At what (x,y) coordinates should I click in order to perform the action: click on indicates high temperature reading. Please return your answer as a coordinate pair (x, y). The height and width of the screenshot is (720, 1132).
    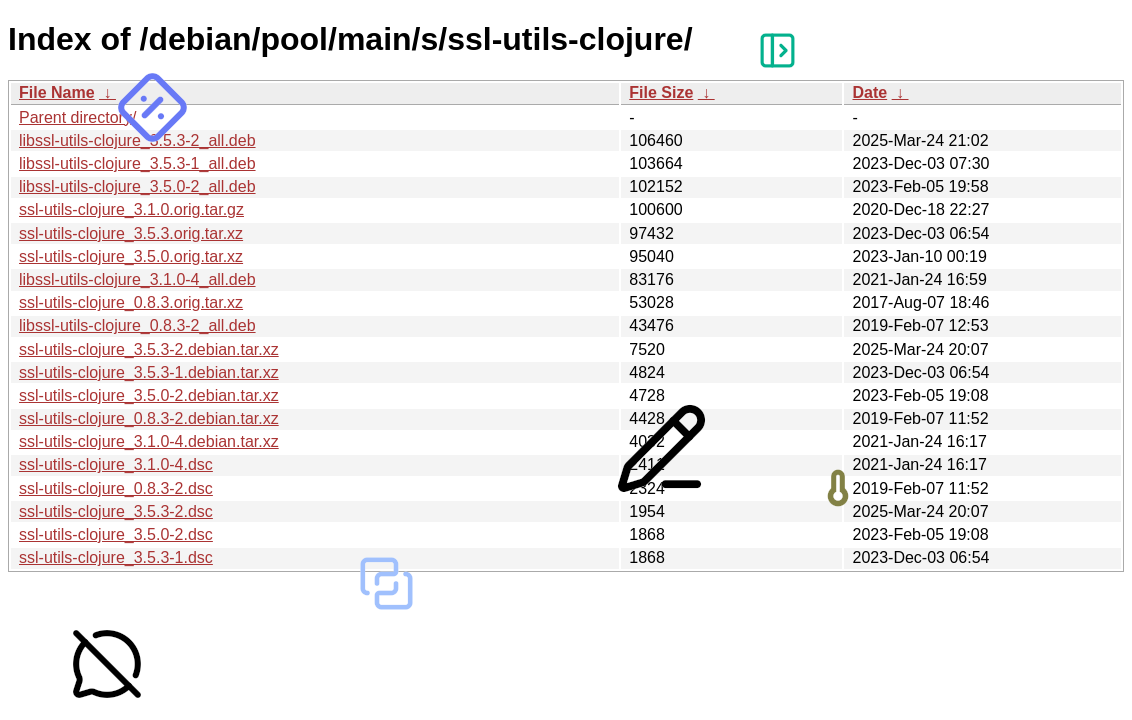
    Looking at the image, I should click on (838, 488).